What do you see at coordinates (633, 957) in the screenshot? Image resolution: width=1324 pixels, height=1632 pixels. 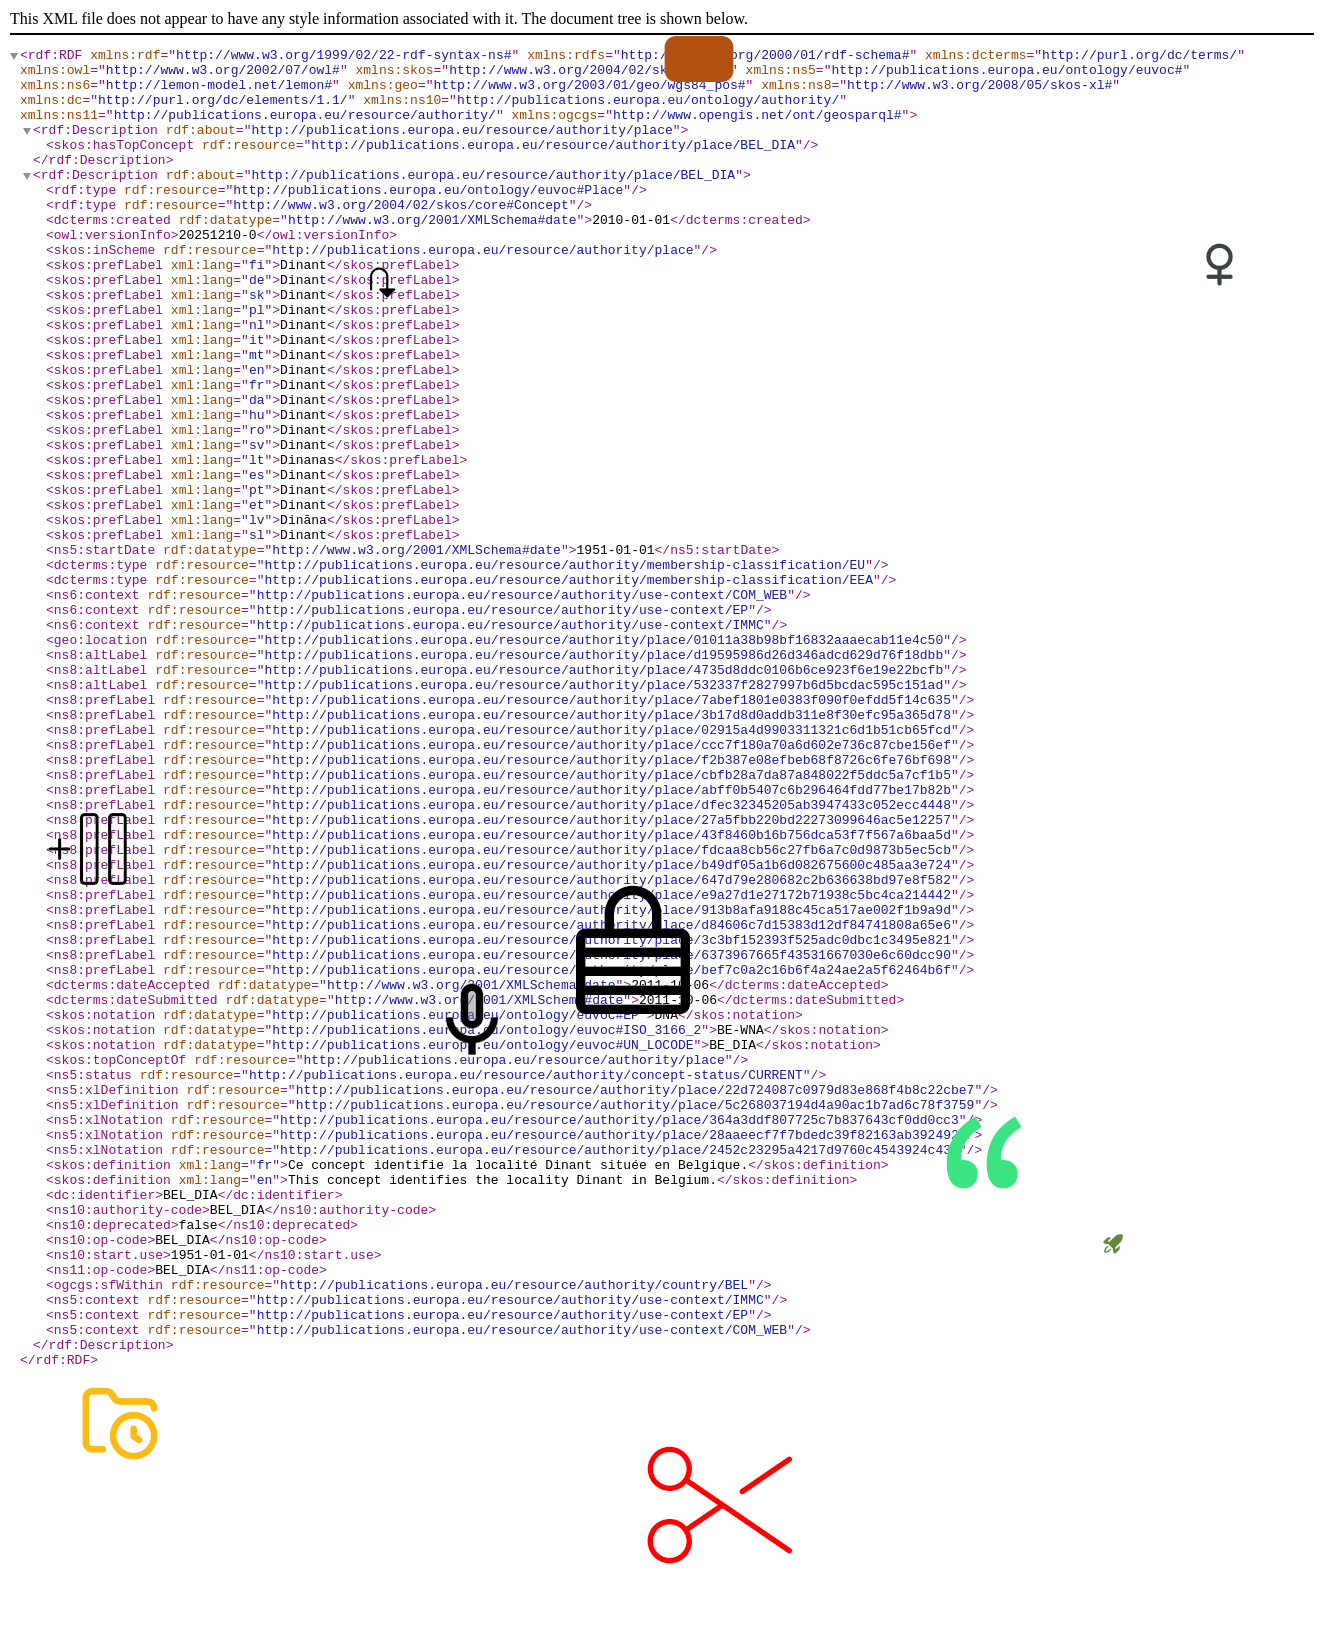 I see `indicates a secure or encrypted connection` at bounding box center [633, 957].